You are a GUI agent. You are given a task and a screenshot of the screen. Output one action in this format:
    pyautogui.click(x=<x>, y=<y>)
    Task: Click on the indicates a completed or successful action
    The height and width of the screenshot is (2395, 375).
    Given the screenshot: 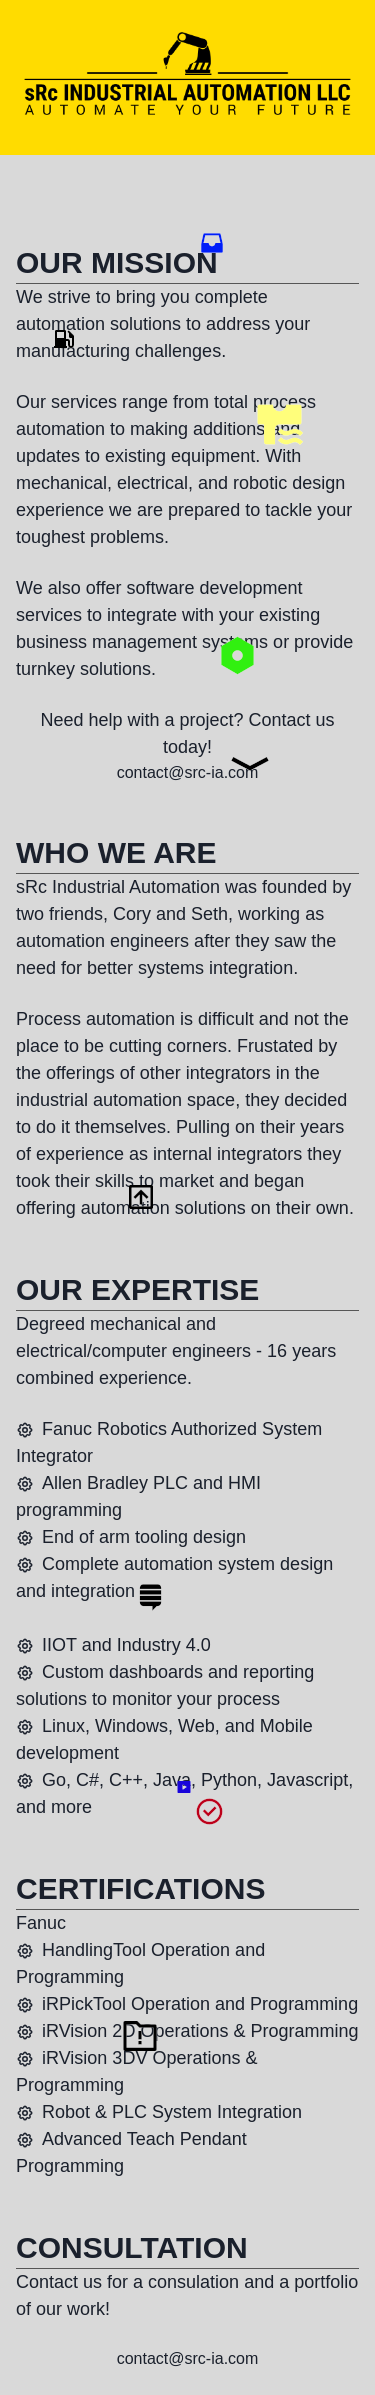 What is the action you would take?
    pyautogui.click(x=209, y=1811)
    